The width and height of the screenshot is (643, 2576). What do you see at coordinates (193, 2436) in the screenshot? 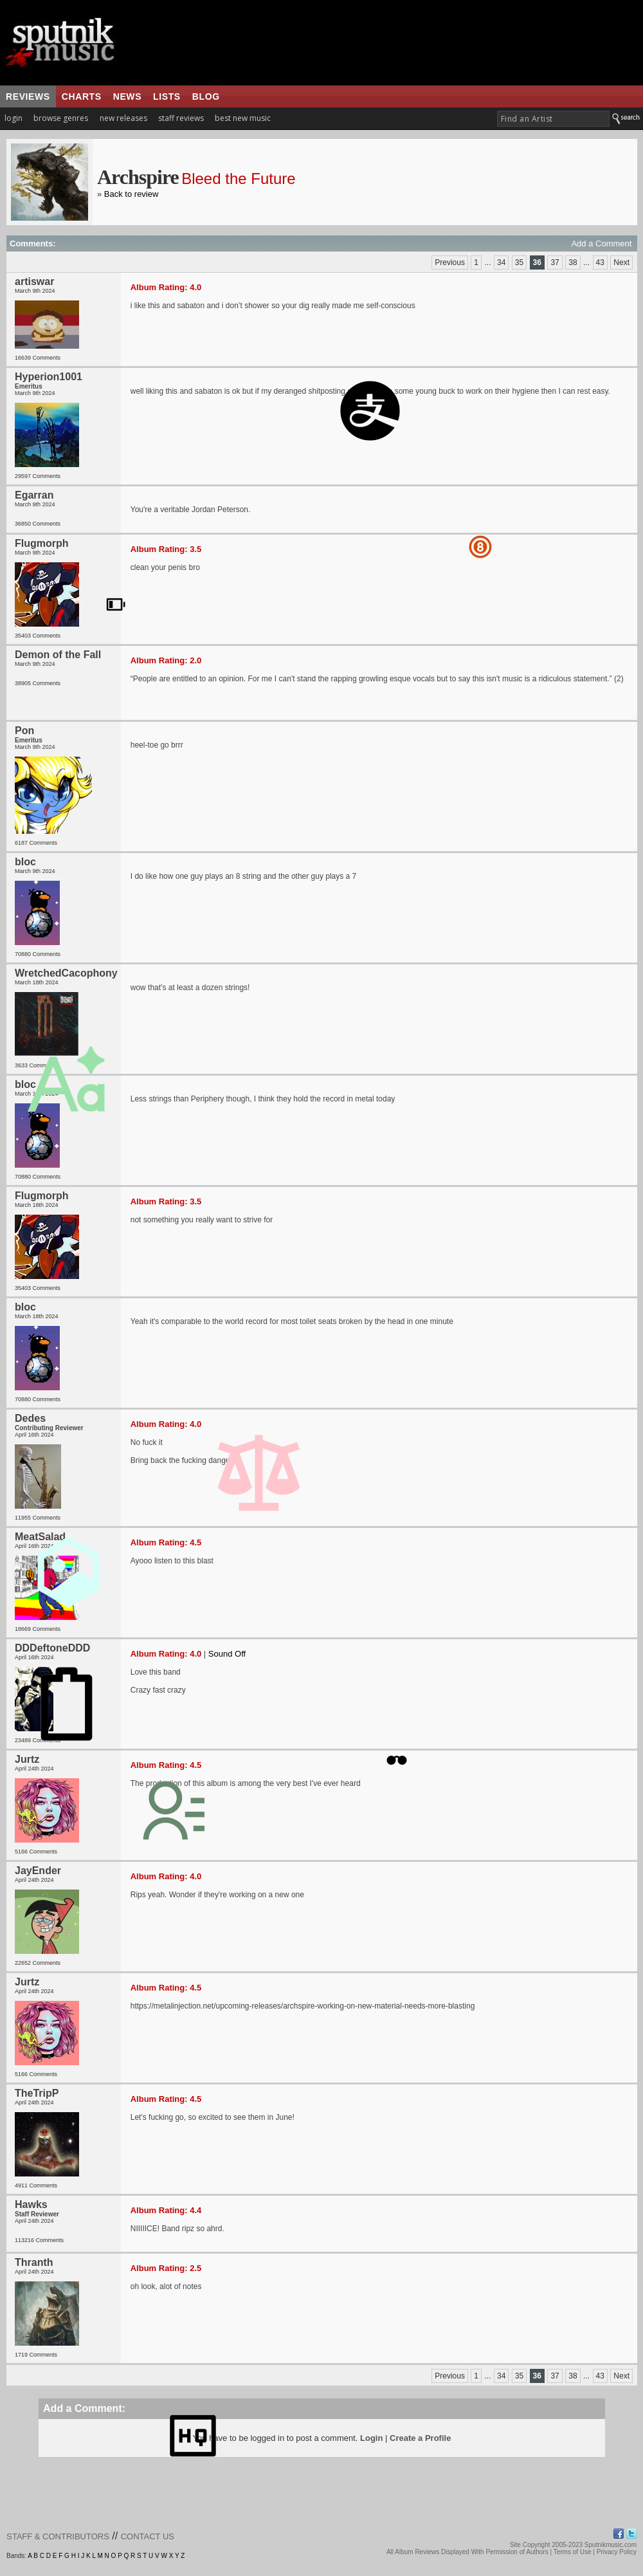
I see `indicates high quality media or streaming option` at bounding box center [193, 2436].